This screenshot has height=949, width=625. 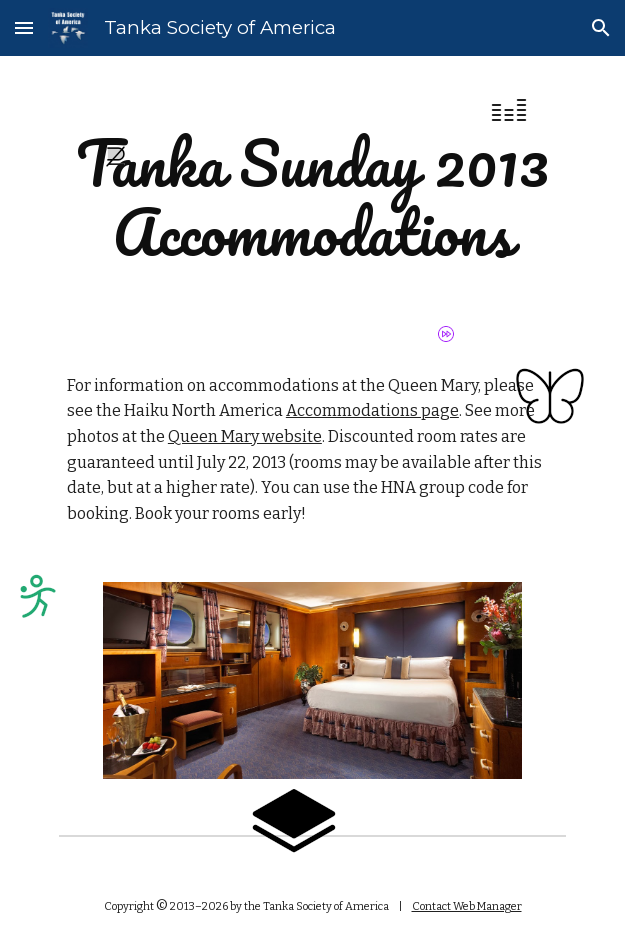 What do you see at coordinates (550, 395) in the screenshot?
I see `indicates a nature or wildlife category` at bounding box center [550, 395].